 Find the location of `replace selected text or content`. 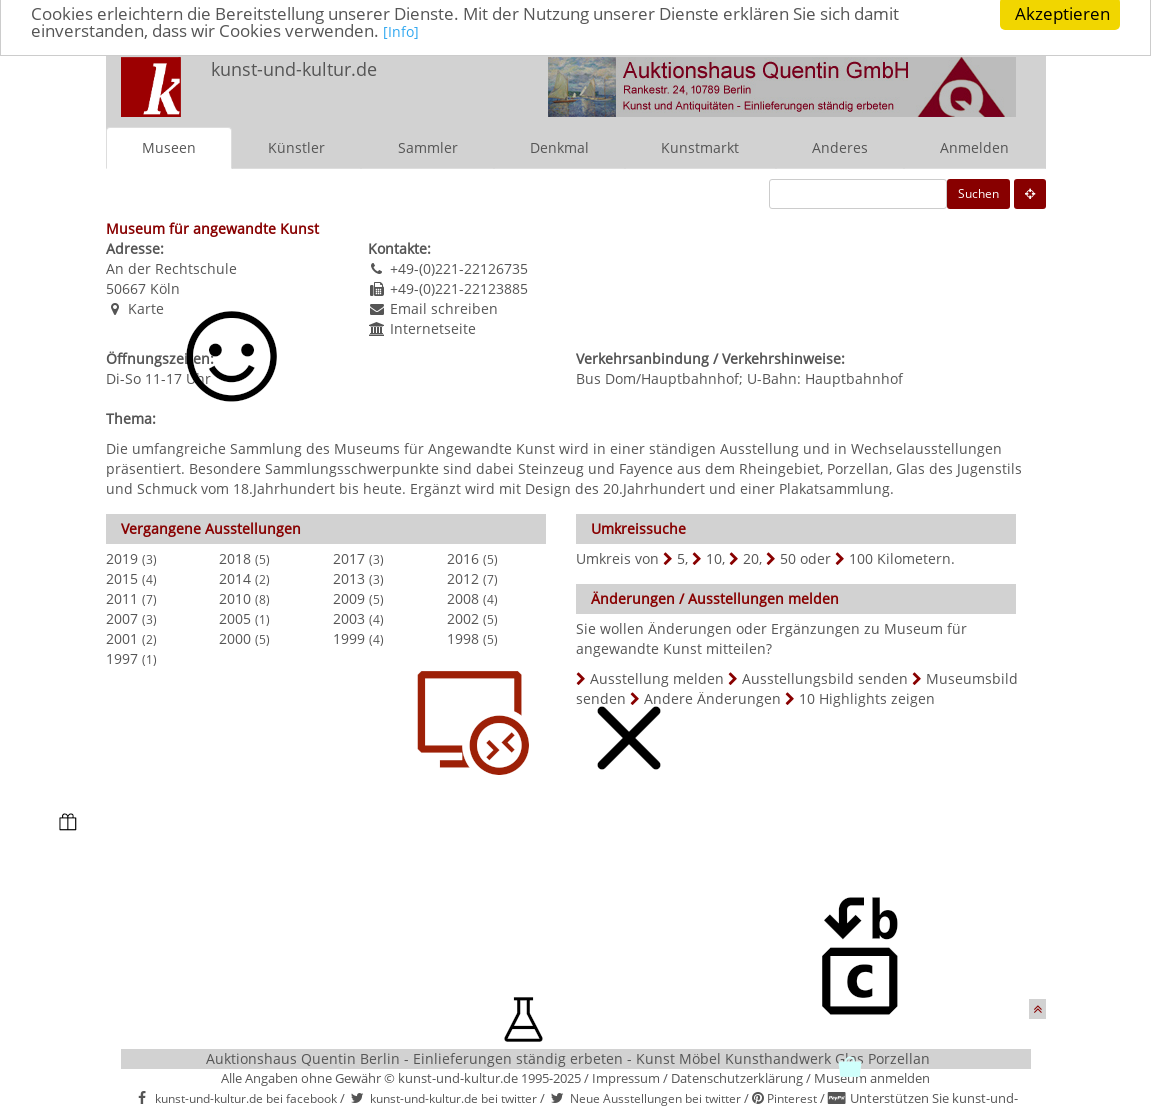

replace selected text or content is located at coordinates (864, 956).